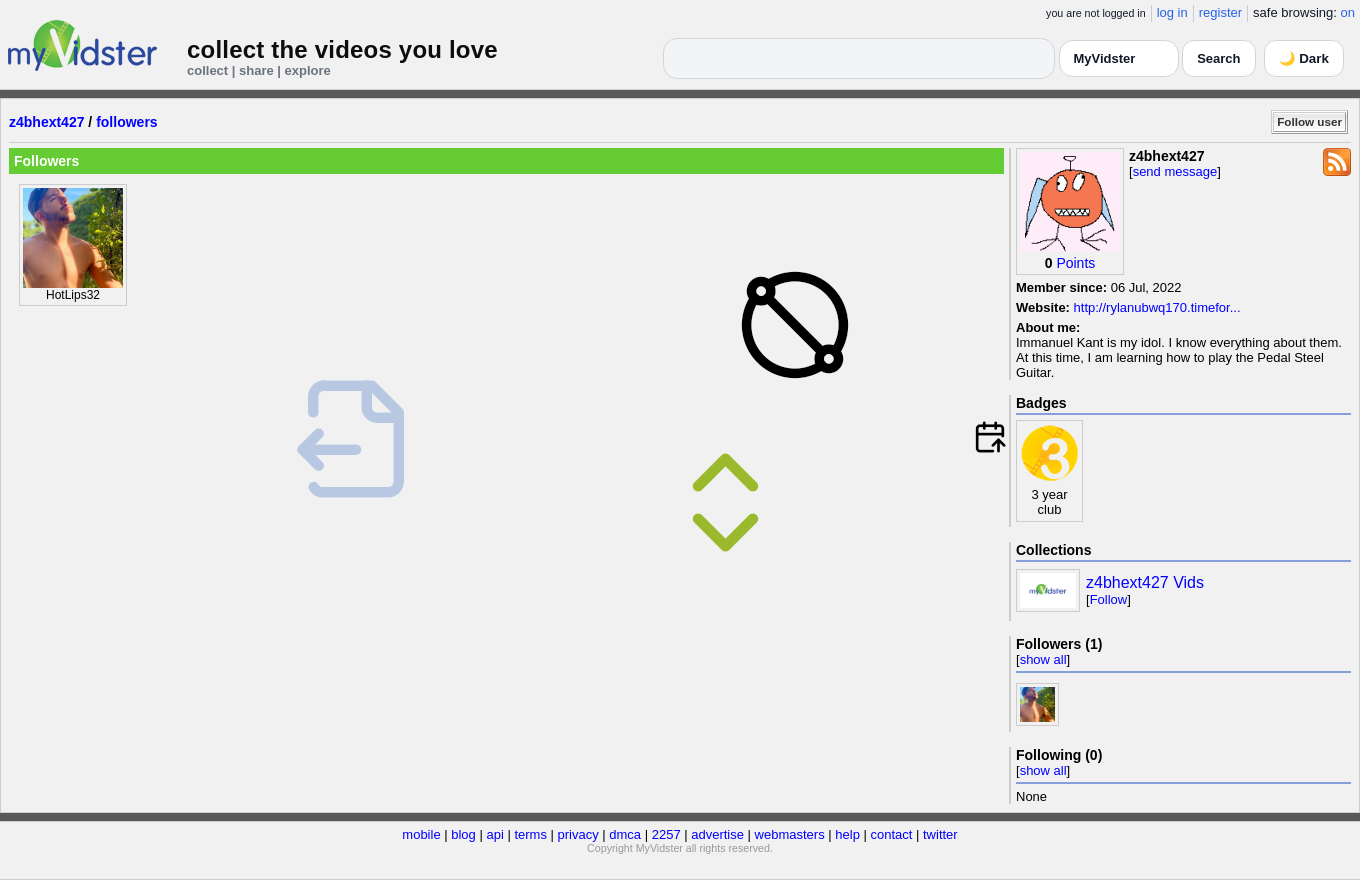 The height and width of the screenshot is (880, 1360). I want to click on expand or collapse a dropdown menu, so click(725, 502).